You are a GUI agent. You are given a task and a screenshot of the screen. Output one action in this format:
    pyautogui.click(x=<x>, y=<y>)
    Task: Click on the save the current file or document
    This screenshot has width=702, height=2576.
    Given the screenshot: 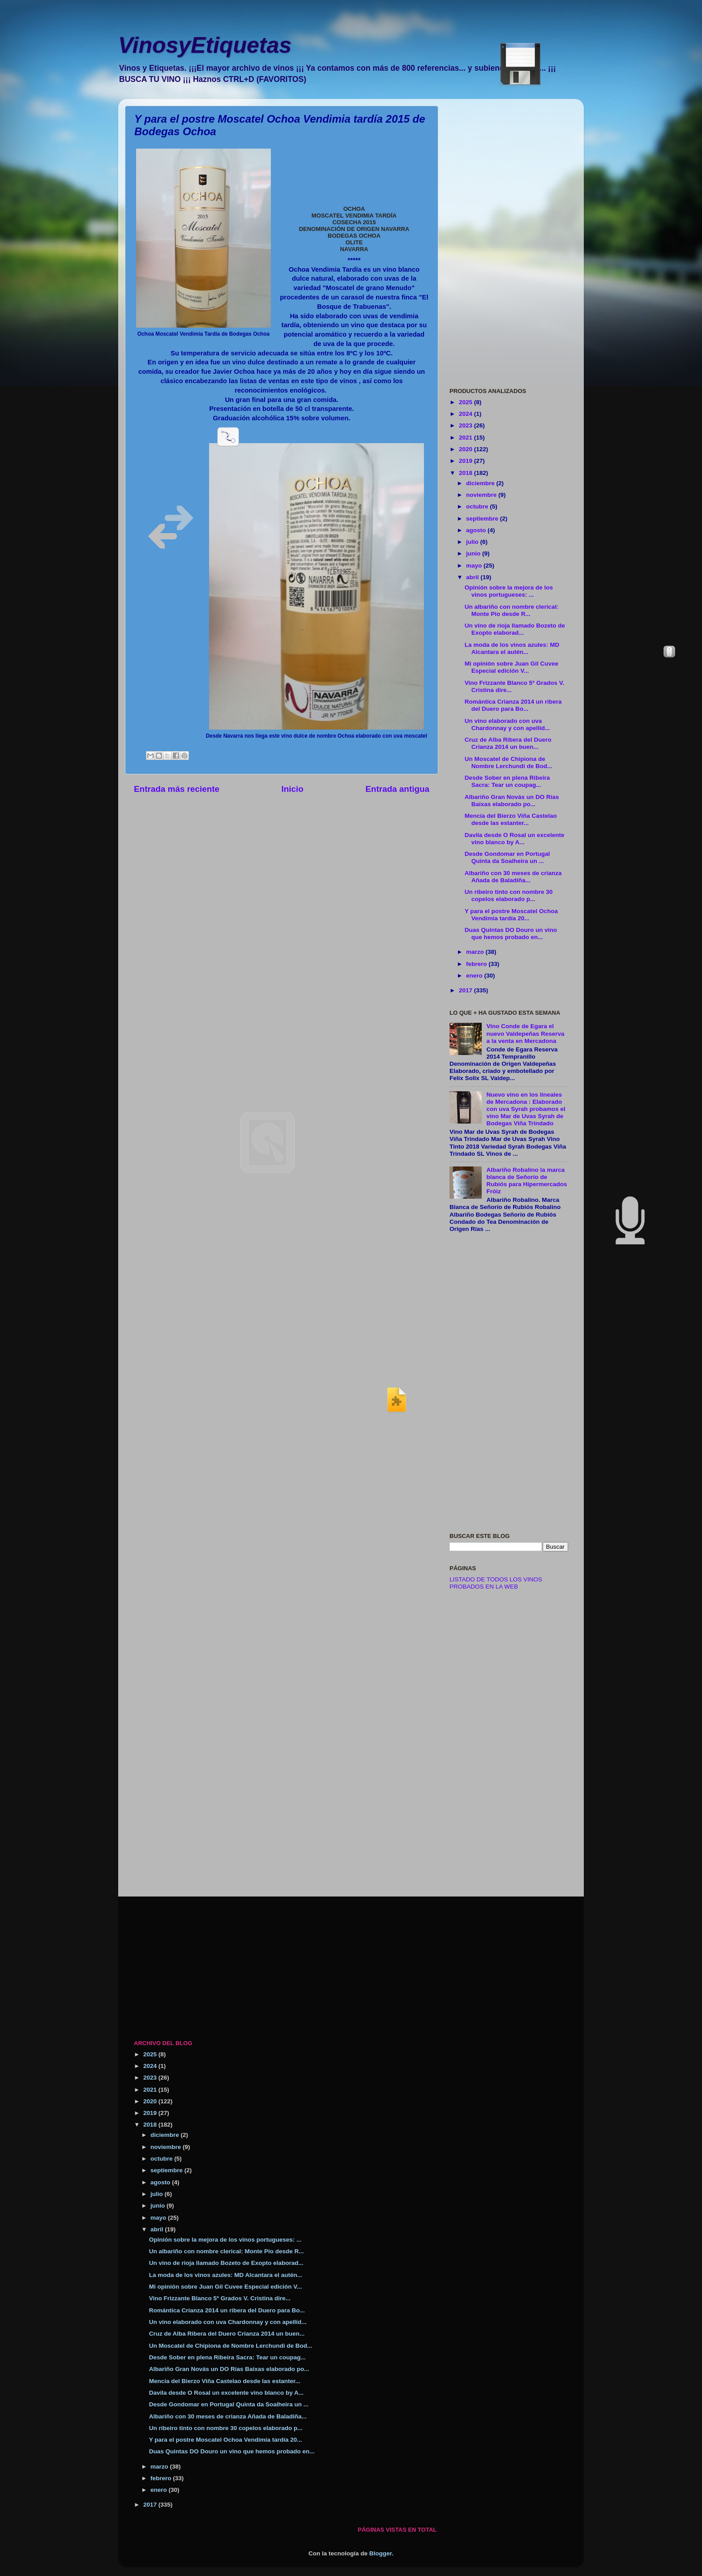 What is the action you would take?
    pyautogui.click(x=521, y=64)
    